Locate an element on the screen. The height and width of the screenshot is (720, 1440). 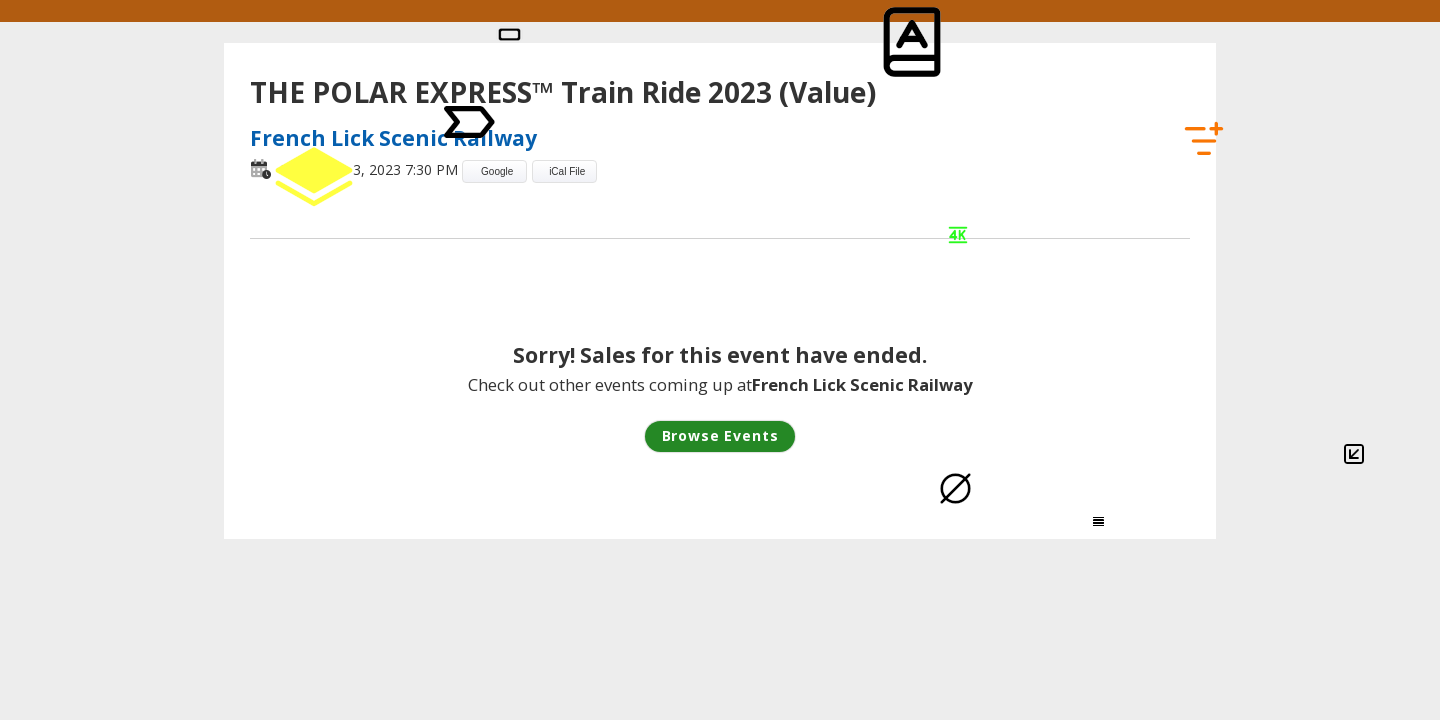
indicates 4K video resolution available is located at coordinates (958, 235).